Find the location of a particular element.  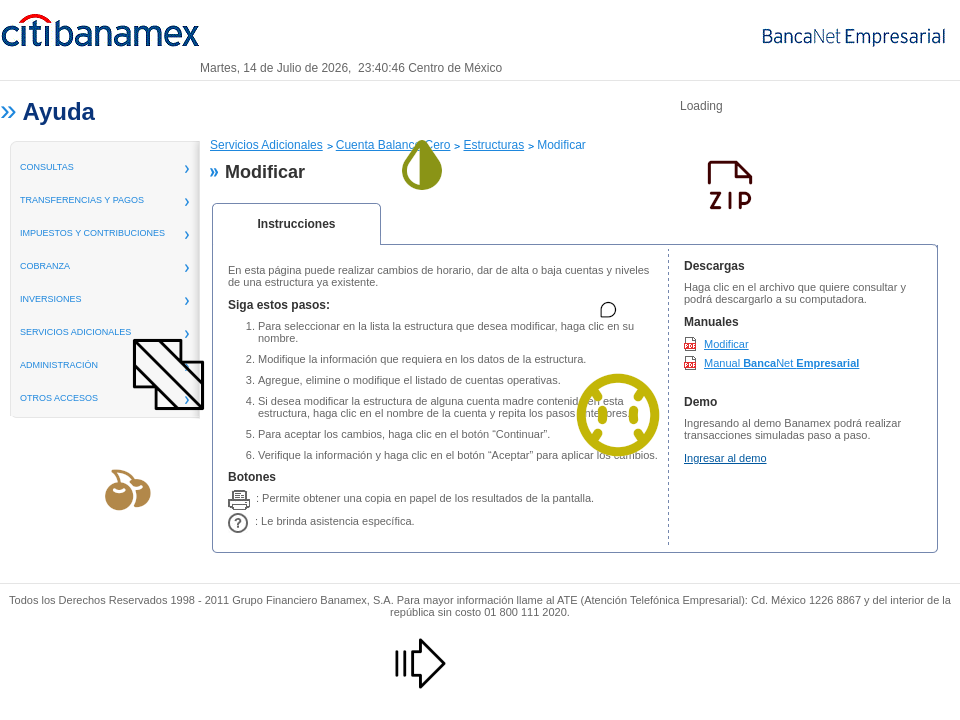

compressed file or archive is located at coordinates (730, 187).